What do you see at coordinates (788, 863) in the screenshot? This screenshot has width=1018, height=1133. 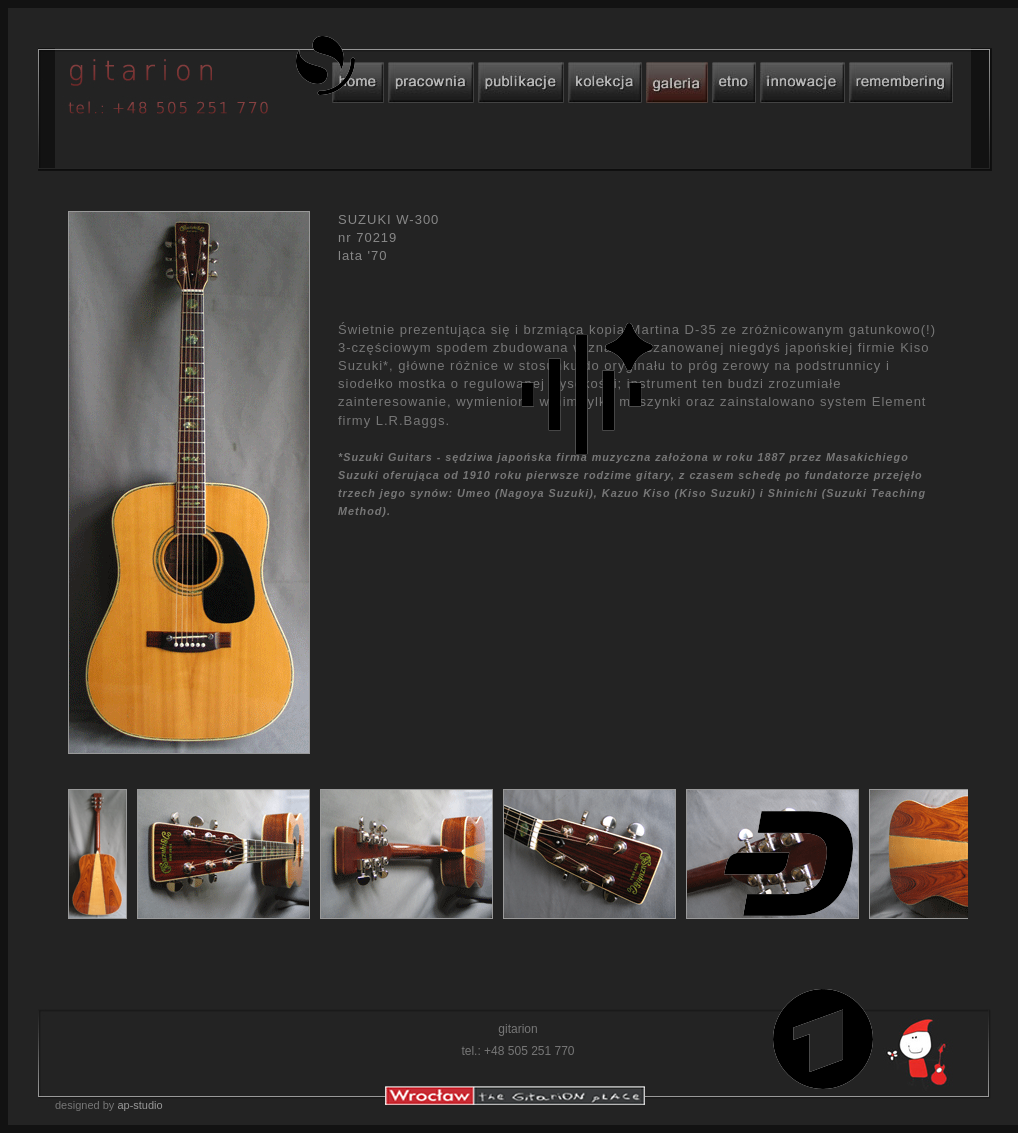 I see `Dash cryptocurrency logo` at bounding box center [788, 863].